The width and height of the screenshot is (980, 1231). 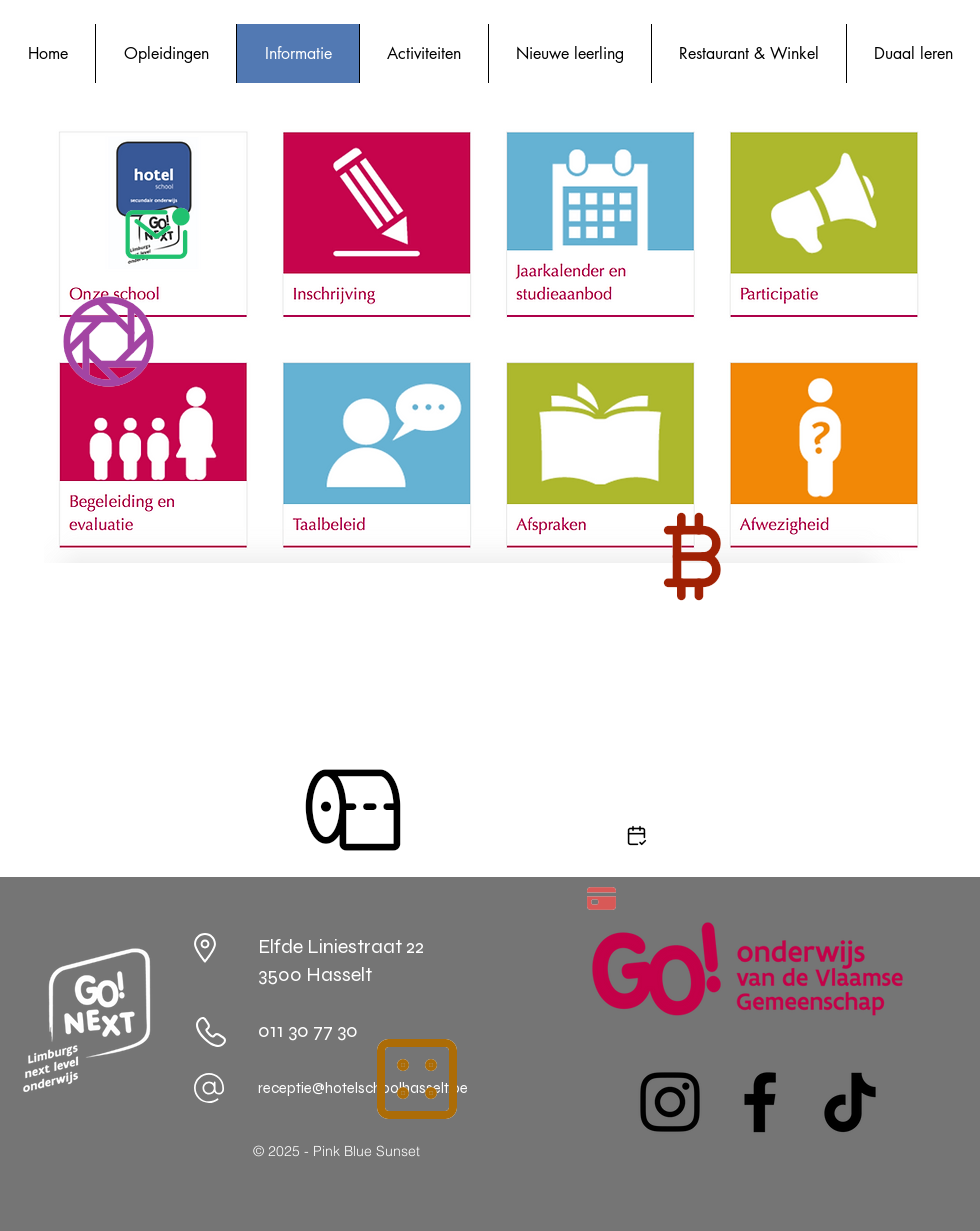 What do you see at coordinates (156, 234) in the screenshot?
I see `indicates unread email in inbox` at bounding box center [156, 234].